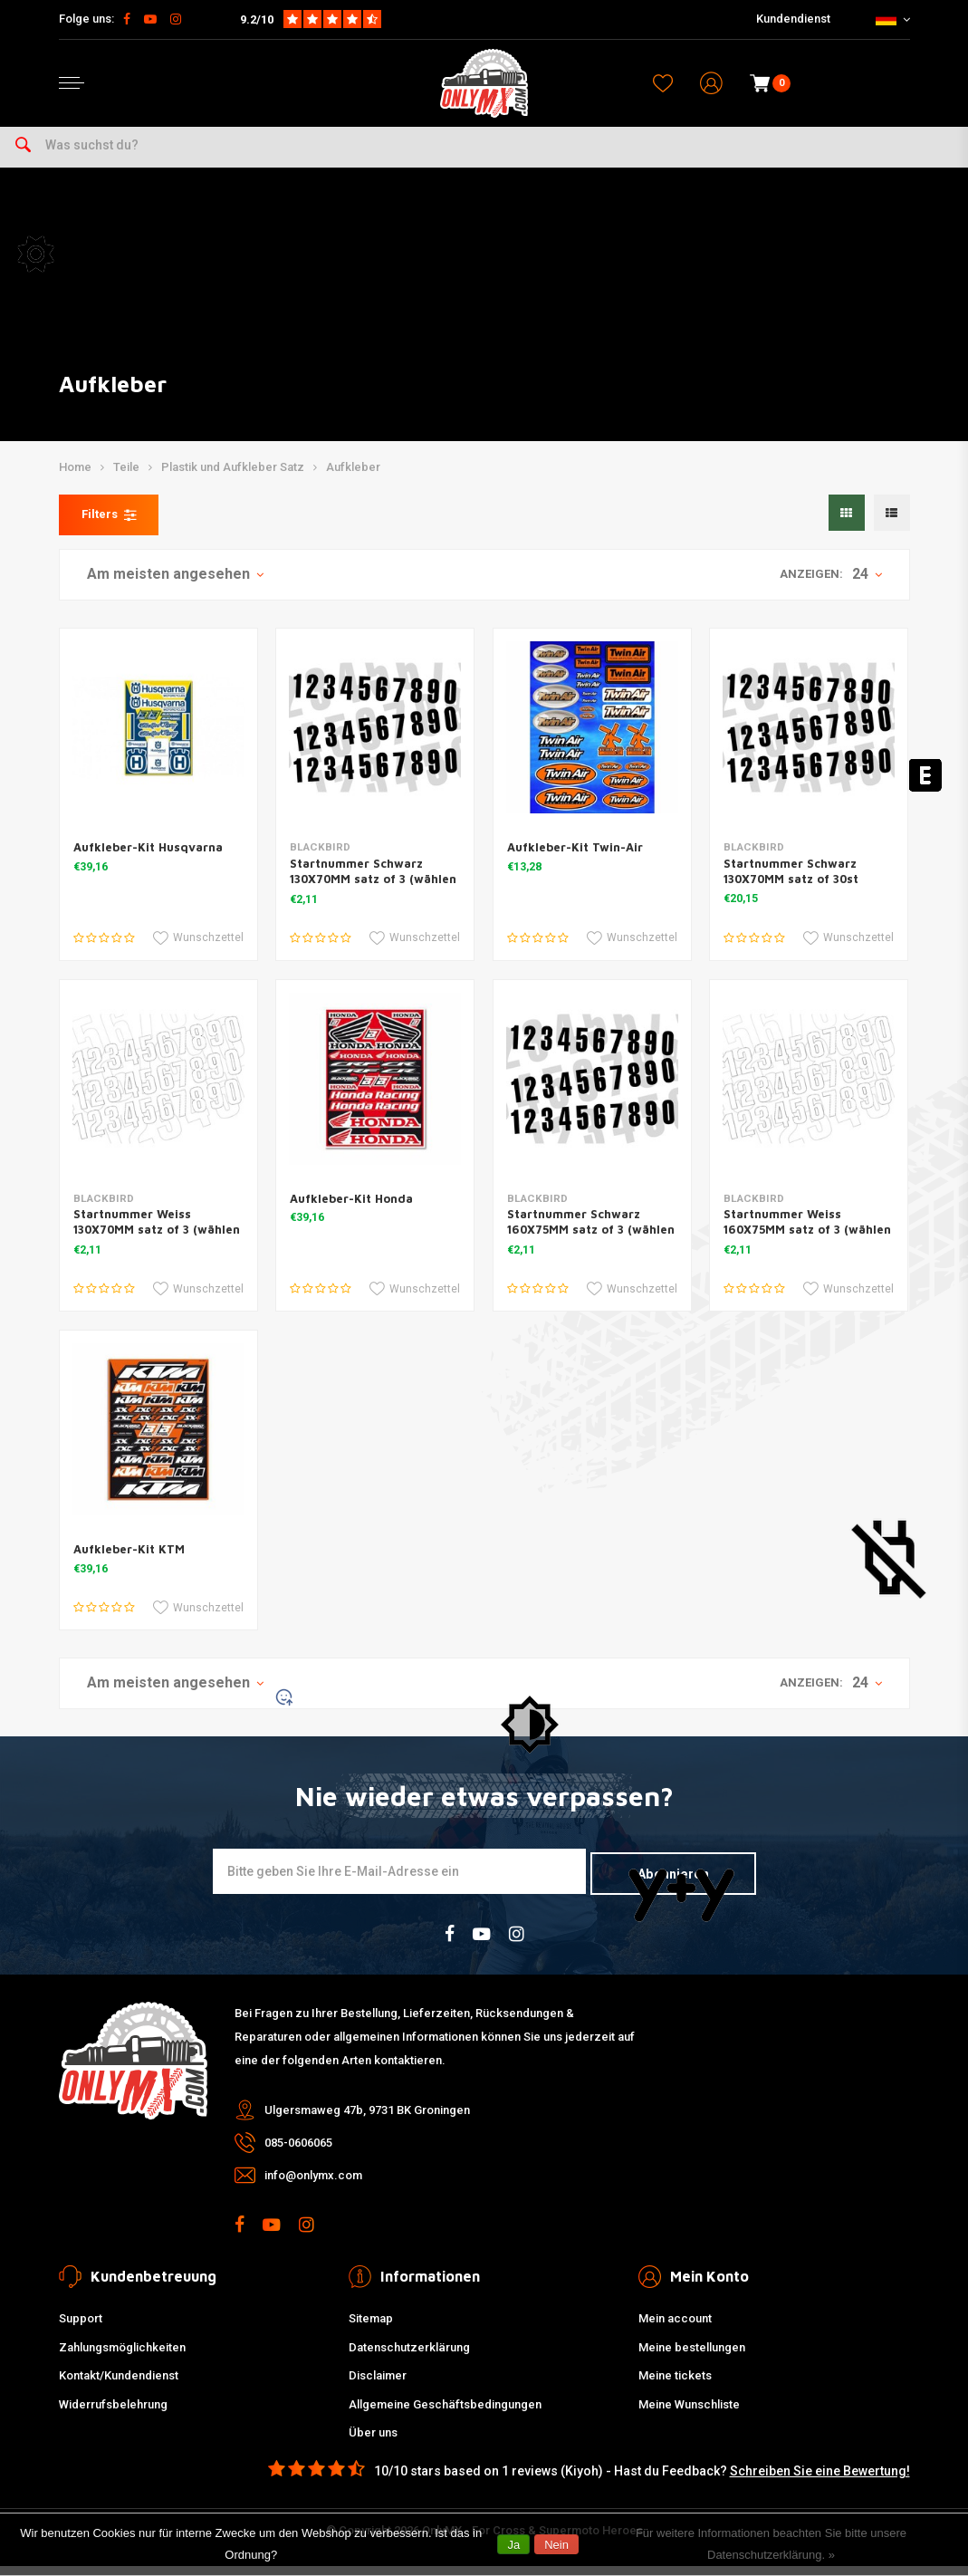 This screenshot has height=2576, width=968. Describe the element at coordinates (889, 1557) in the screenshot. I see `power is currently off or disconnected` at that location.